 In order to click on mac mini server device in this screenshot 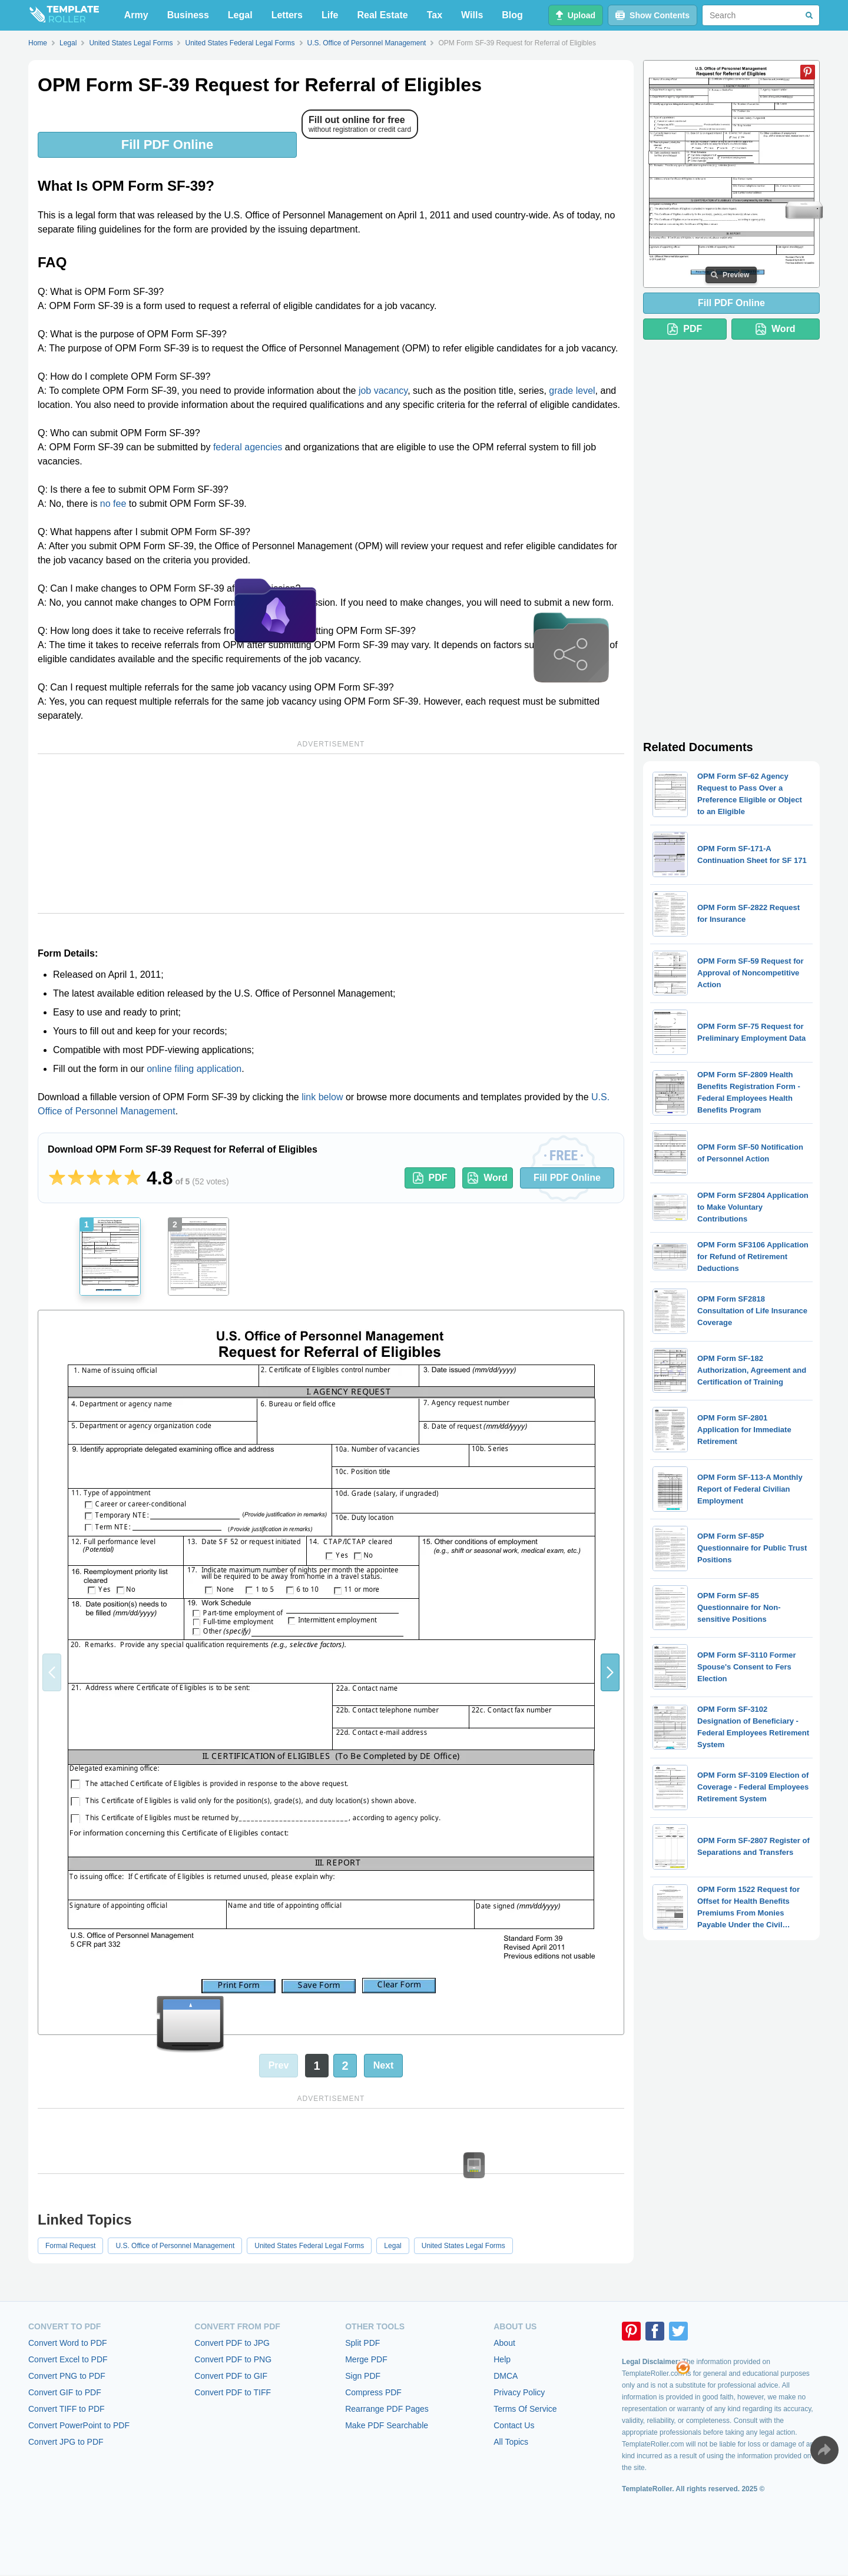, I will do `click(804, 207)`.